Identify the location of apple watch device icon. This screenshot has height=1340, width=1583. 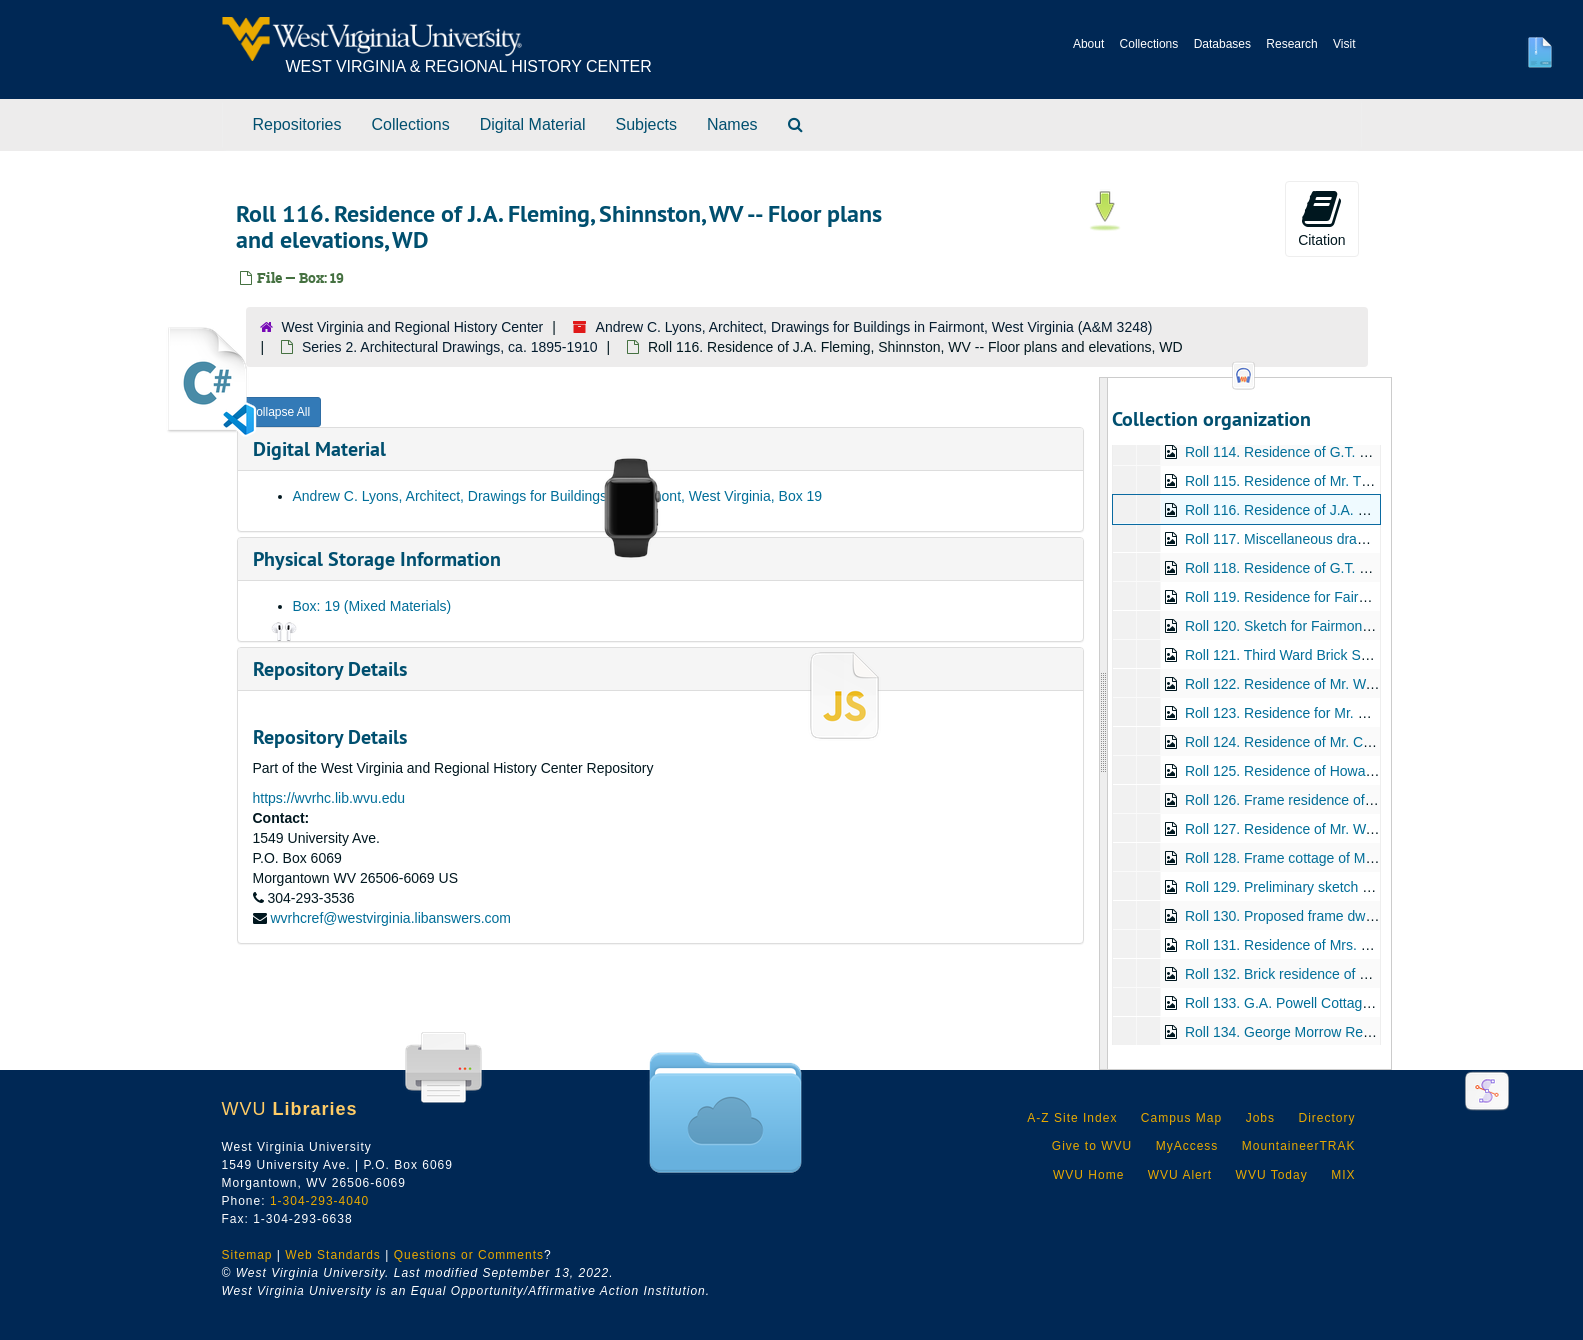
(631, 508).